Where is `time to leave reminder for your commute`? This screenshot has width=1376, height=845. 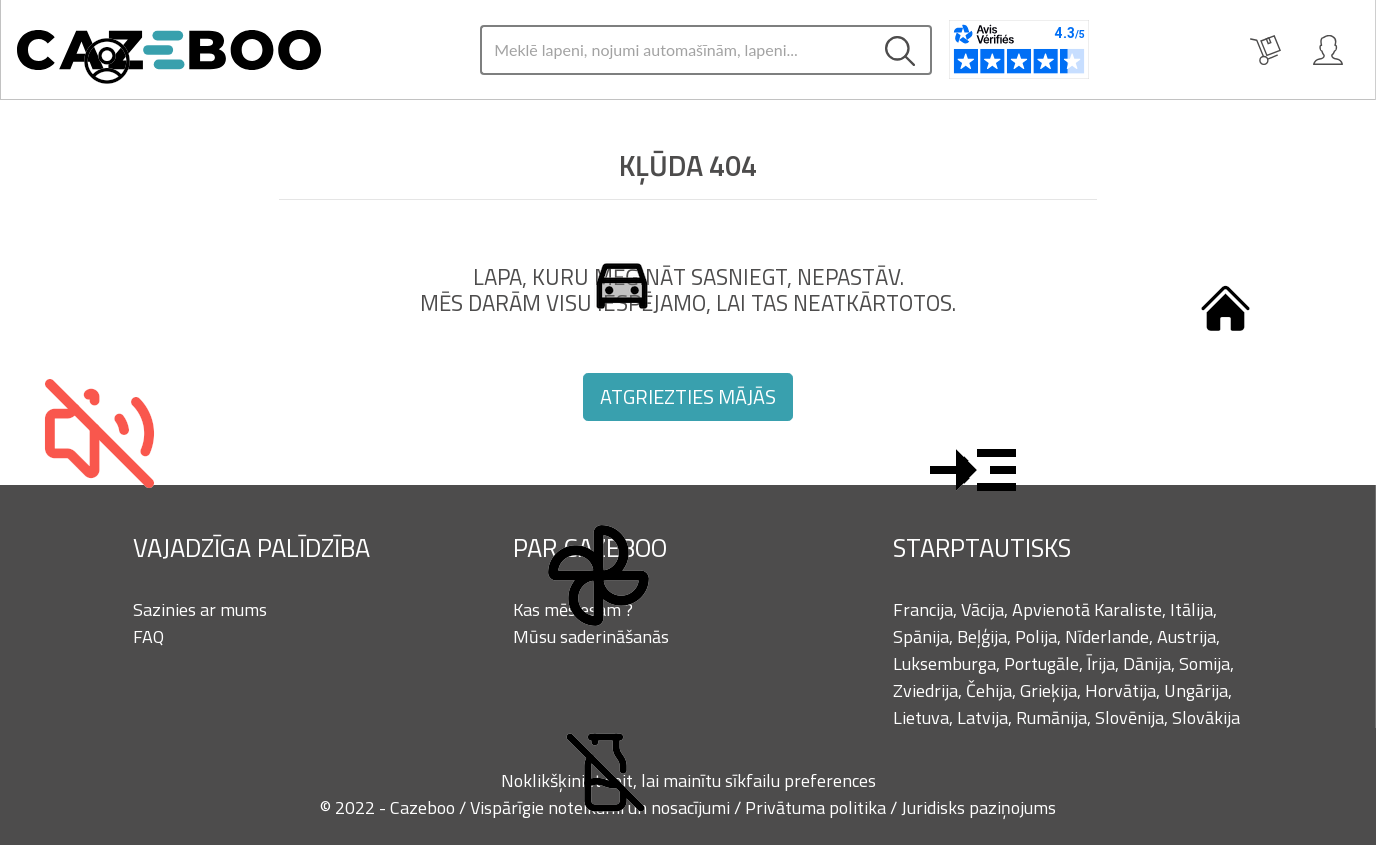
time to leave reminder for your commute is located at coordinates (622, 286).